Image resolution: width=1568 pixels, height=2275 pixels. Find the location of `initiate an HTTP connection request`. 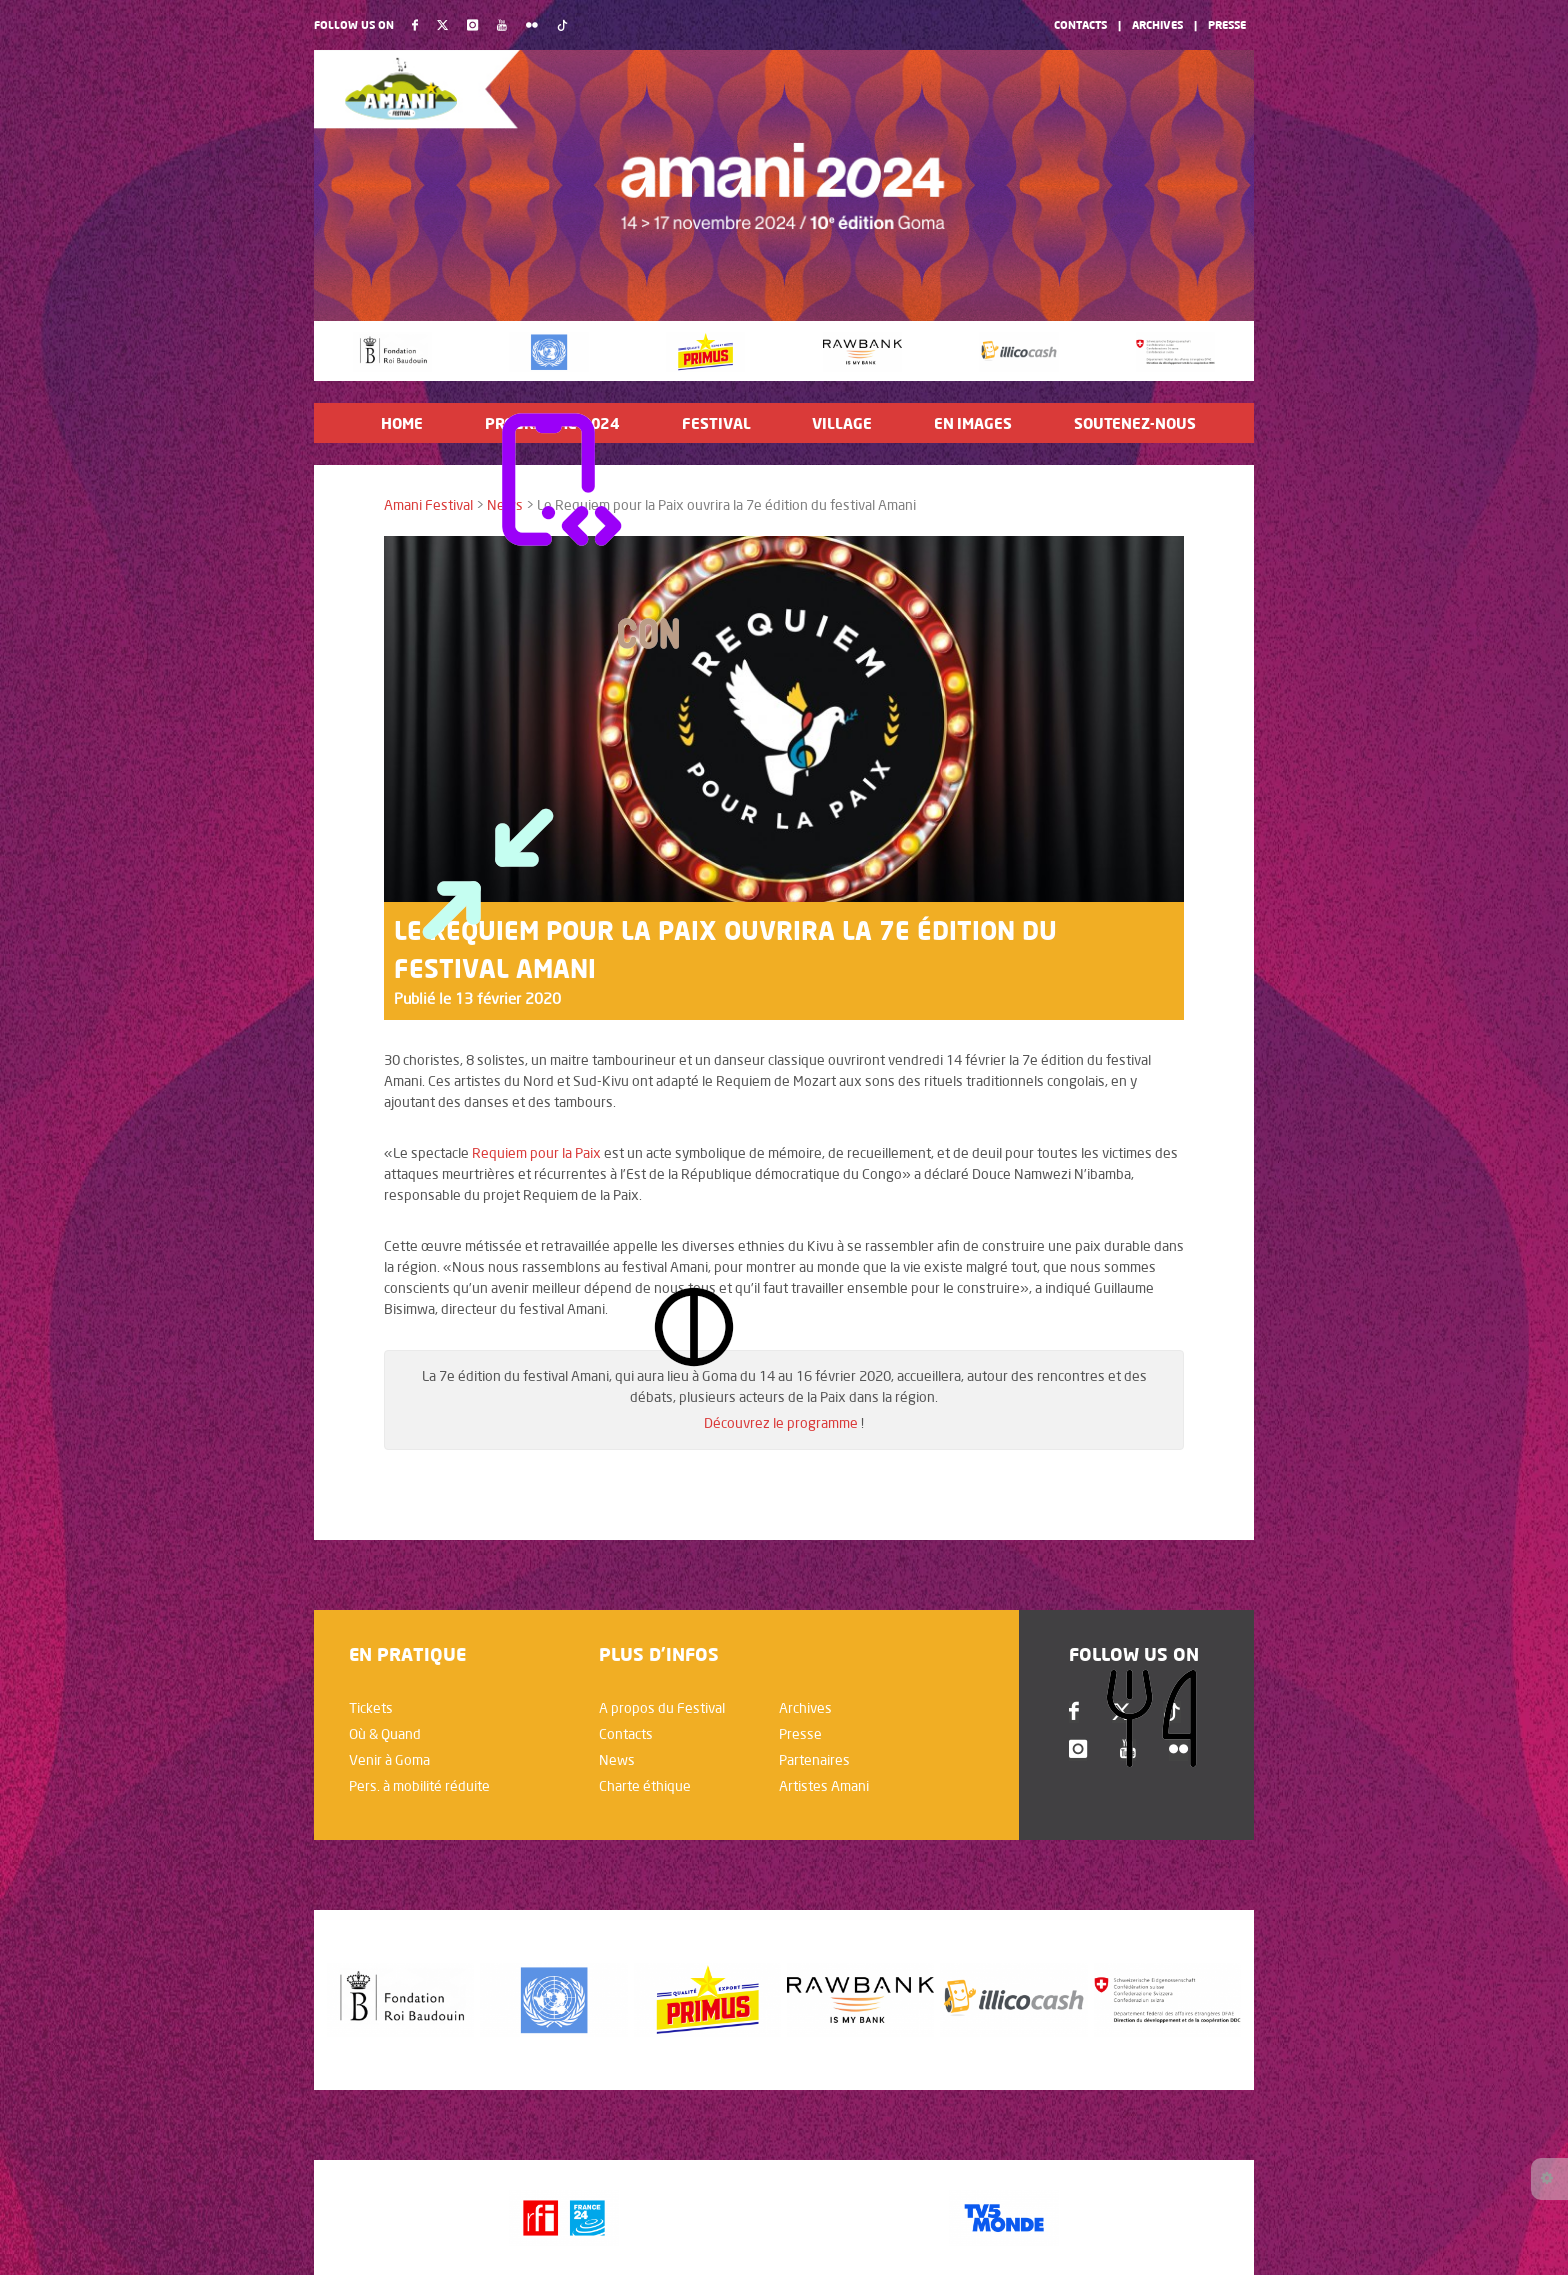

initiate an HTTP connection request is located at coordinates (648, 633).